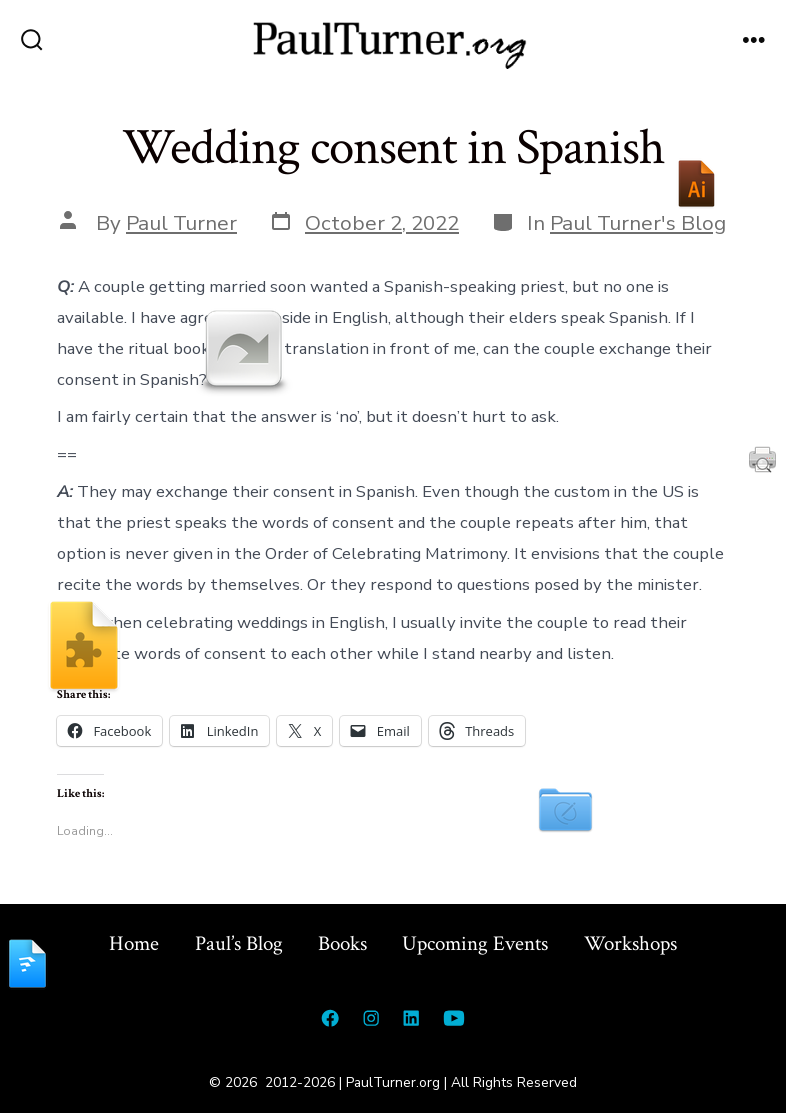 This screenshot has width=786, height=1113. I want to click on a SketchUp file (.skp) in your file system, so click(27, 964).